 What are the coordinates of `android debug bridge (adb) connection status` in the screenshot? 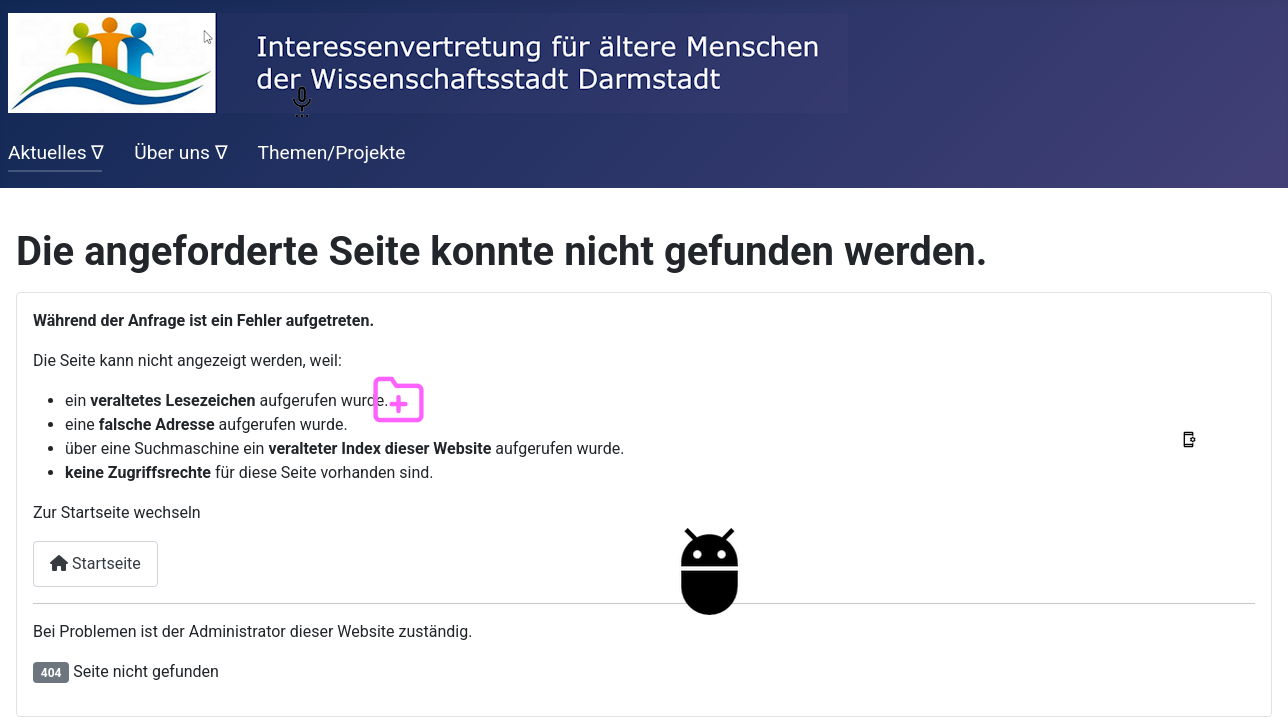 It's located at (709, 570).